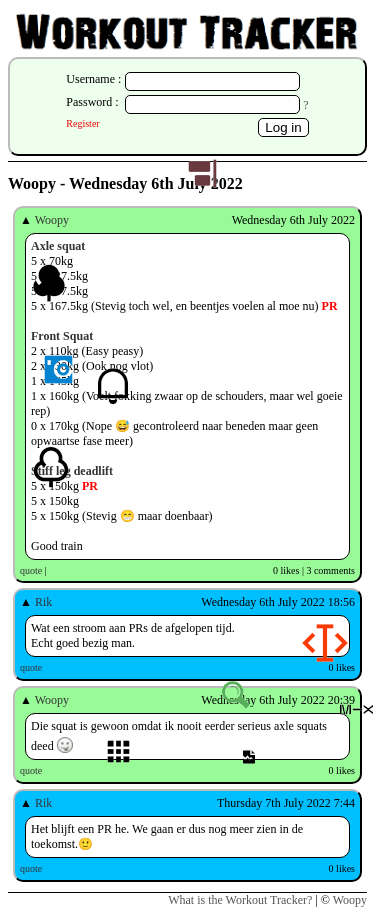 This screenshot has height=916, width=375. I want to click on open SearXNG privacy-focused search engine, so click(236, 695).